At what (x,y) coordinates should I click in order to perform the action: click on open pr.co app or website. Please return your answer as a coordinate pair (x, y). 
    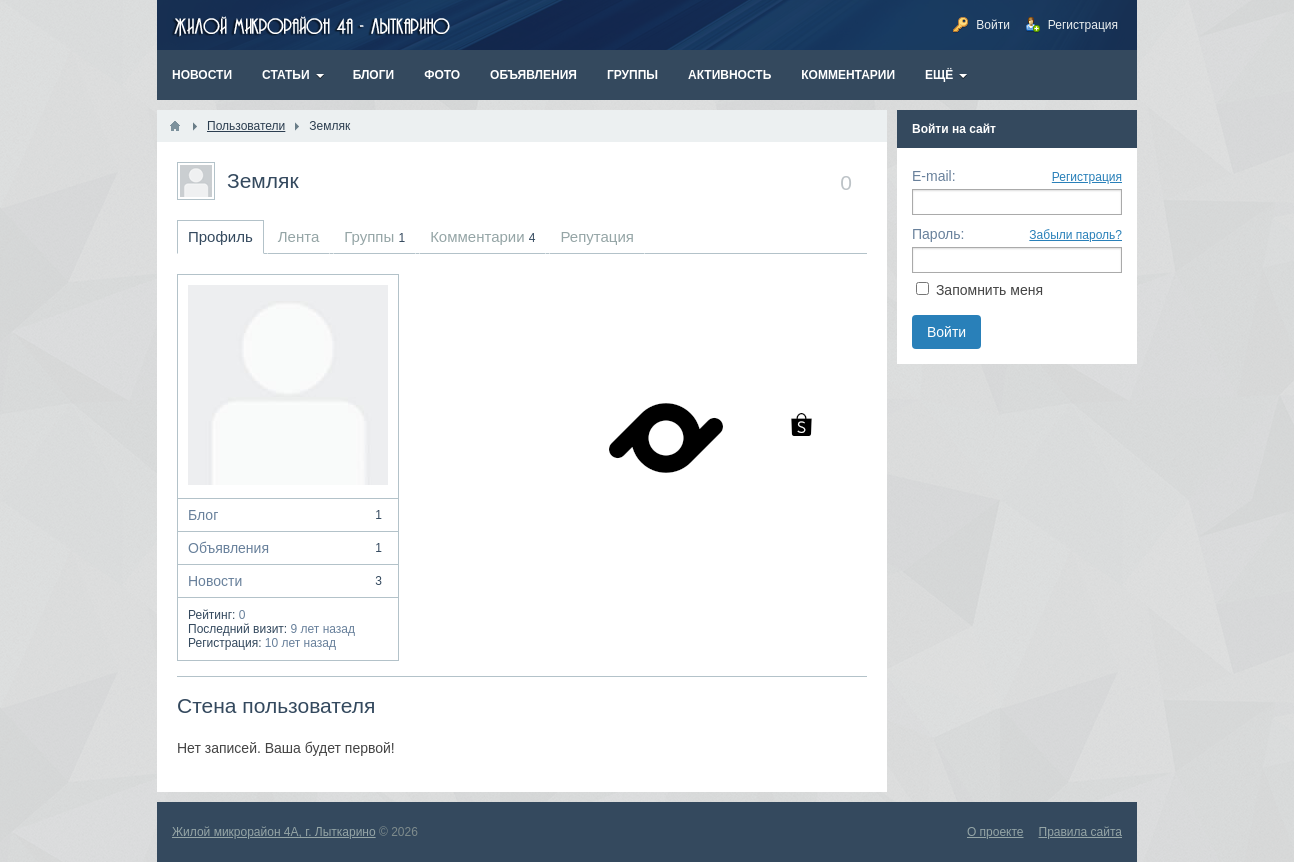
    Looking at the image, I should click on (666, 438).